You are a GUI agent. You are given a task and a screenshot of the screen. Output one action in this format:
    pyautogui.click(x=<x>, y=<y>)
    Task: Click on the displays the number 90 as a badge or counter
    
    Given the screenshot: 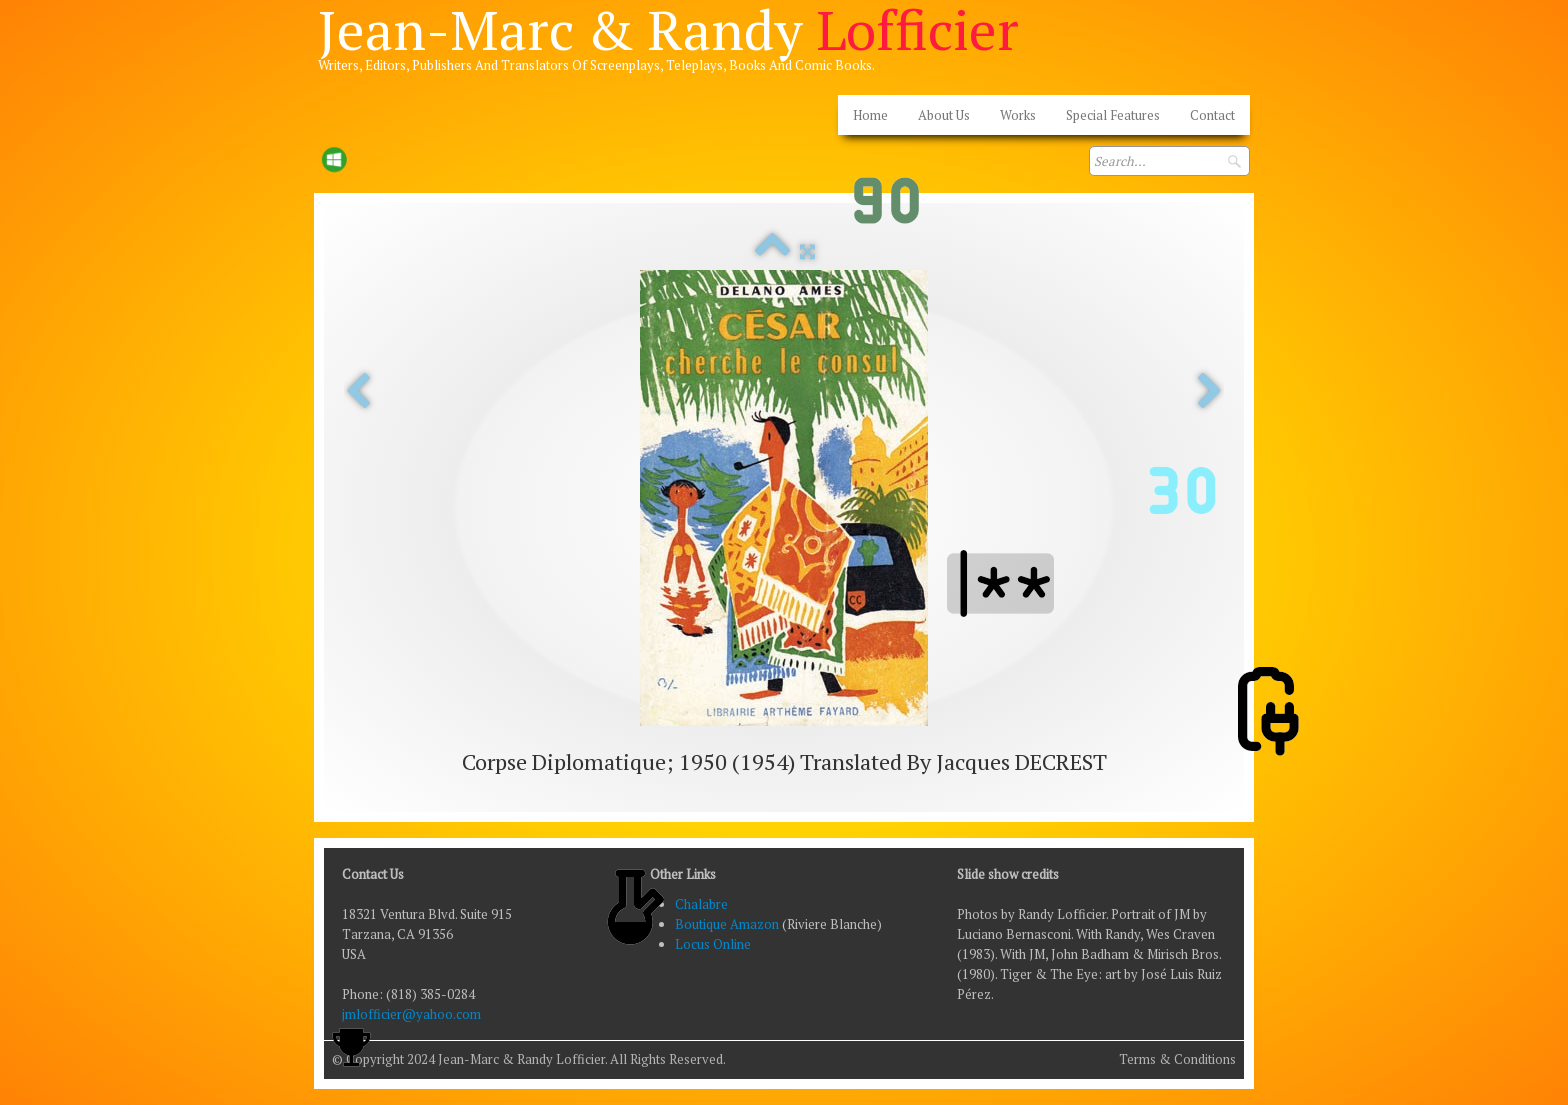 What is the action you would take?
    pyautogui.click(x=886, y=200)
    